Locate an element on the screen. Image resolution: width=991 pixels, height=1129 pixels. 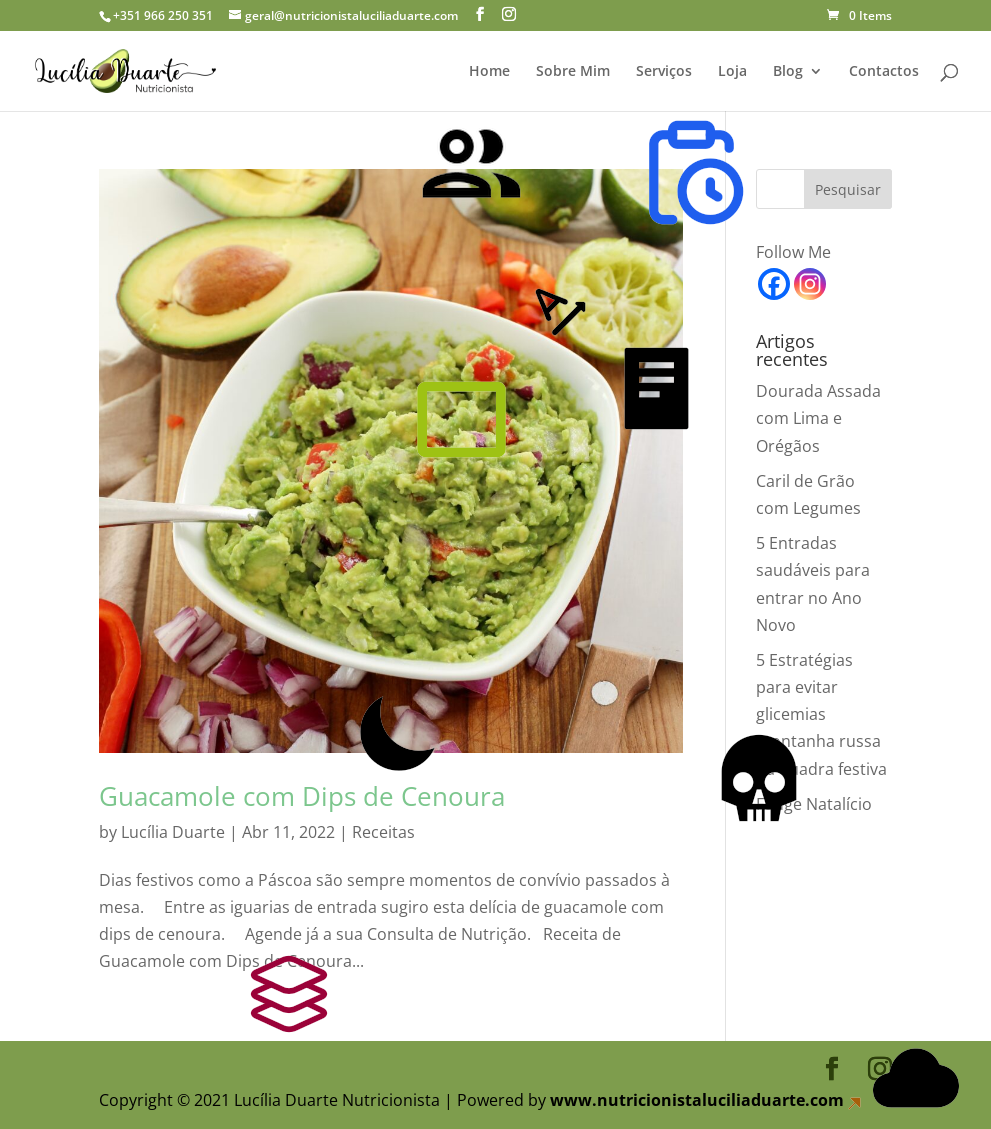
open link in a new tab or window is located at coordinates (854, 1103).